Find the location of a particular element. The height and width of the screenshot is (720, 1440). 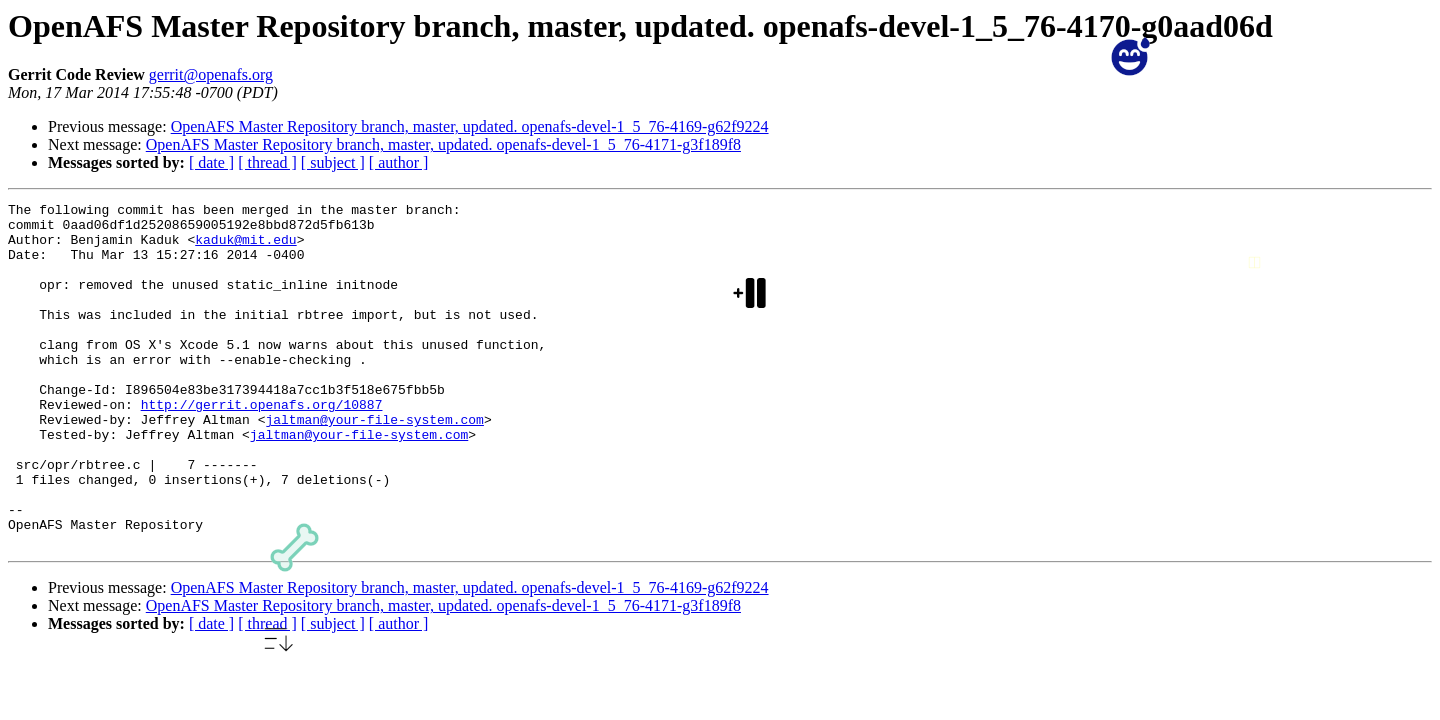

sort items in ascending order is located at coordinates (277, 638).